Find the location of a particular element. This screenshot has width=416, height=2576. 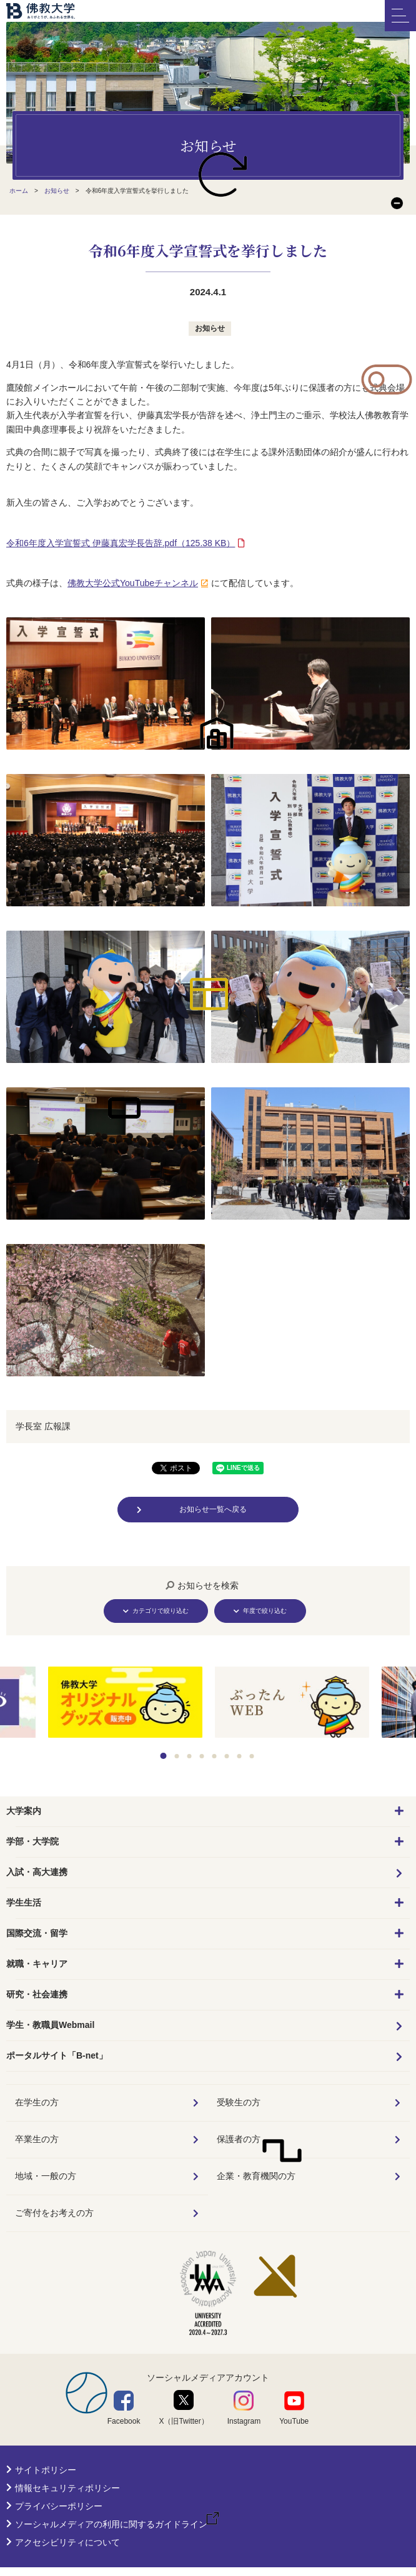

toggle switch in off position is located at coordinates (387, 380).